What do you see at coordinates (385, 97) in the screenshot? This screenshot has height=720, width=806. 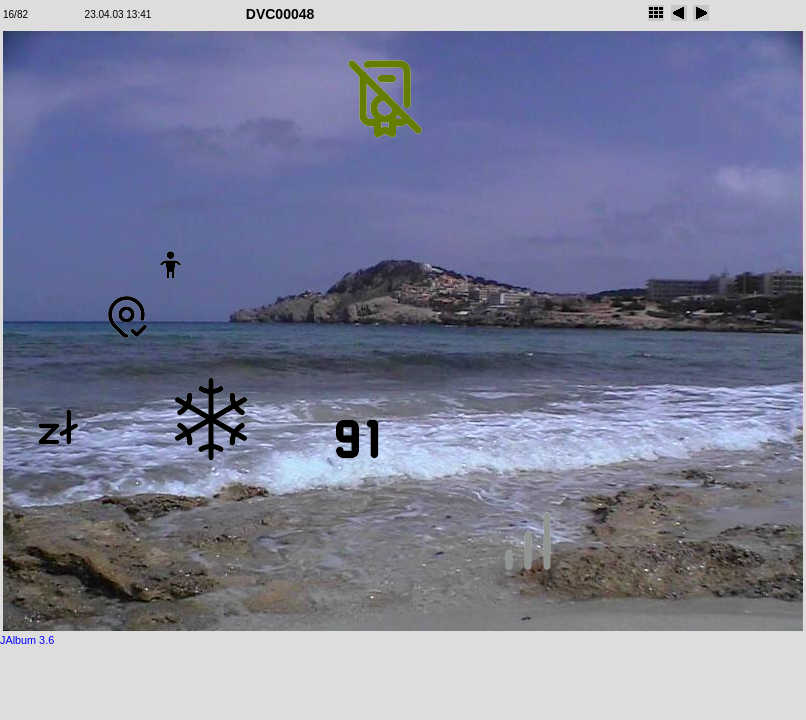 I see `certificate or credential unavailable` at bounding box center [385, 97].